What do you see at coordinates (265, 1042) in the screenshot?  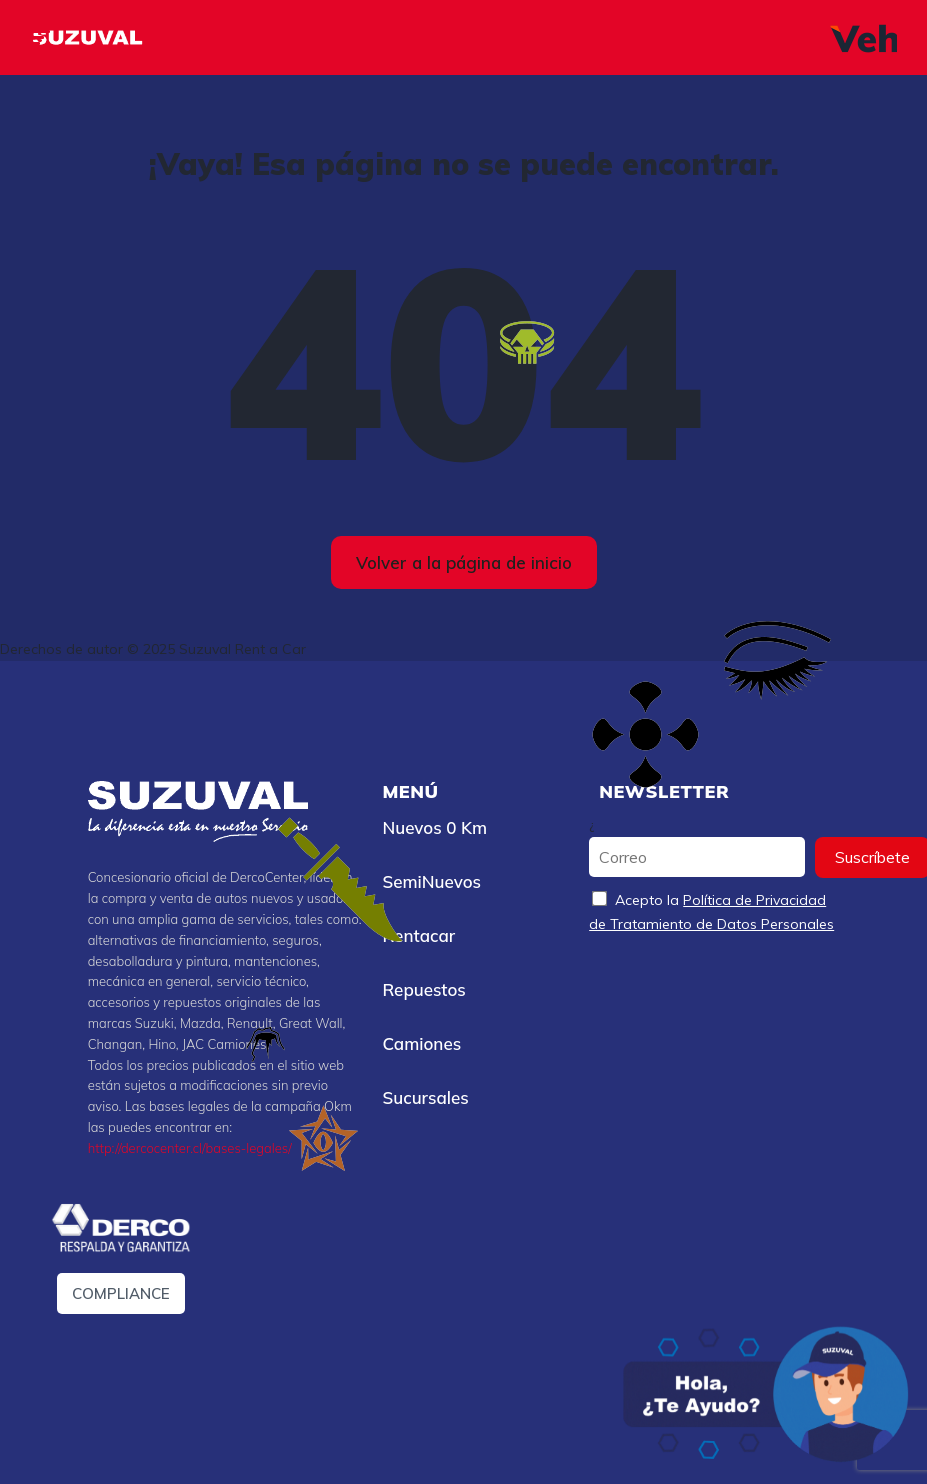 I see `indicates a volcano or volcanic area on a map` at bounding box center [265, 1042].